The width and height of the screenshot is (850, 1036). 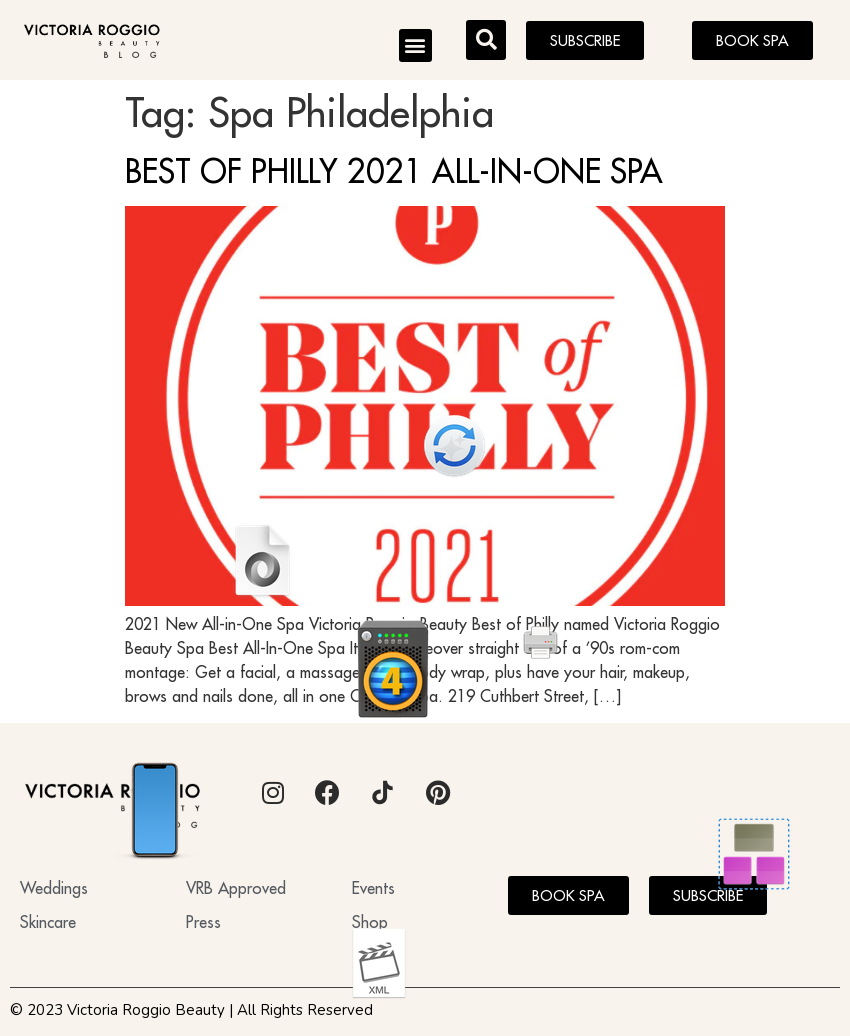 I want to click on check for application updates, so click(x=454, y=445).